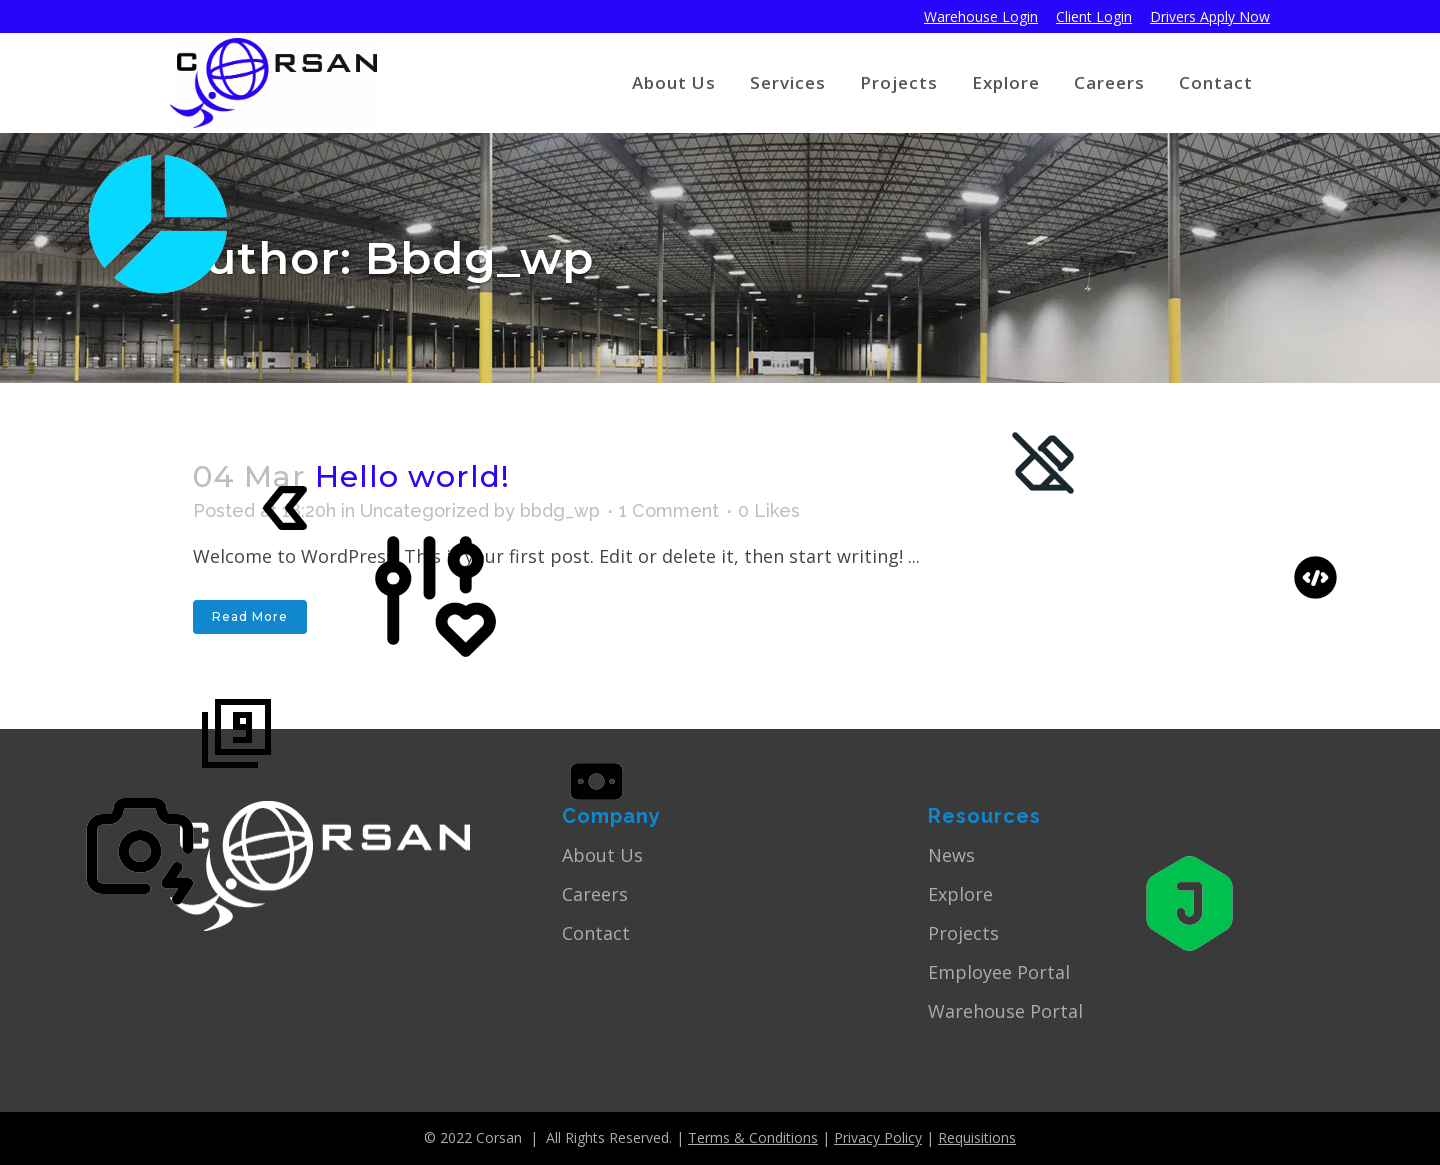 The width and height of the screenshot is (1440, 1165). I want to click on eraser tool is disabled, so click(1043, 463).